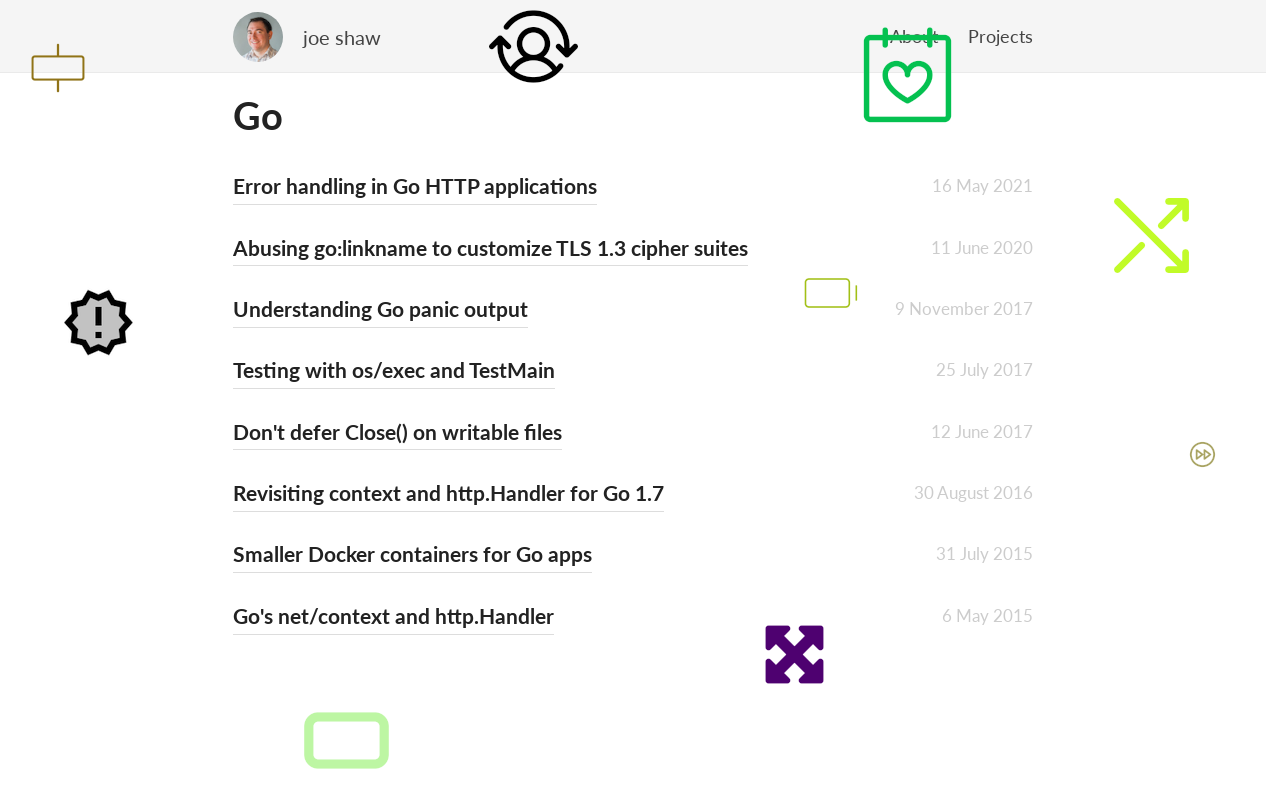  I want to click on crop image to 3:2 aspect ratio, so click(346, 740).